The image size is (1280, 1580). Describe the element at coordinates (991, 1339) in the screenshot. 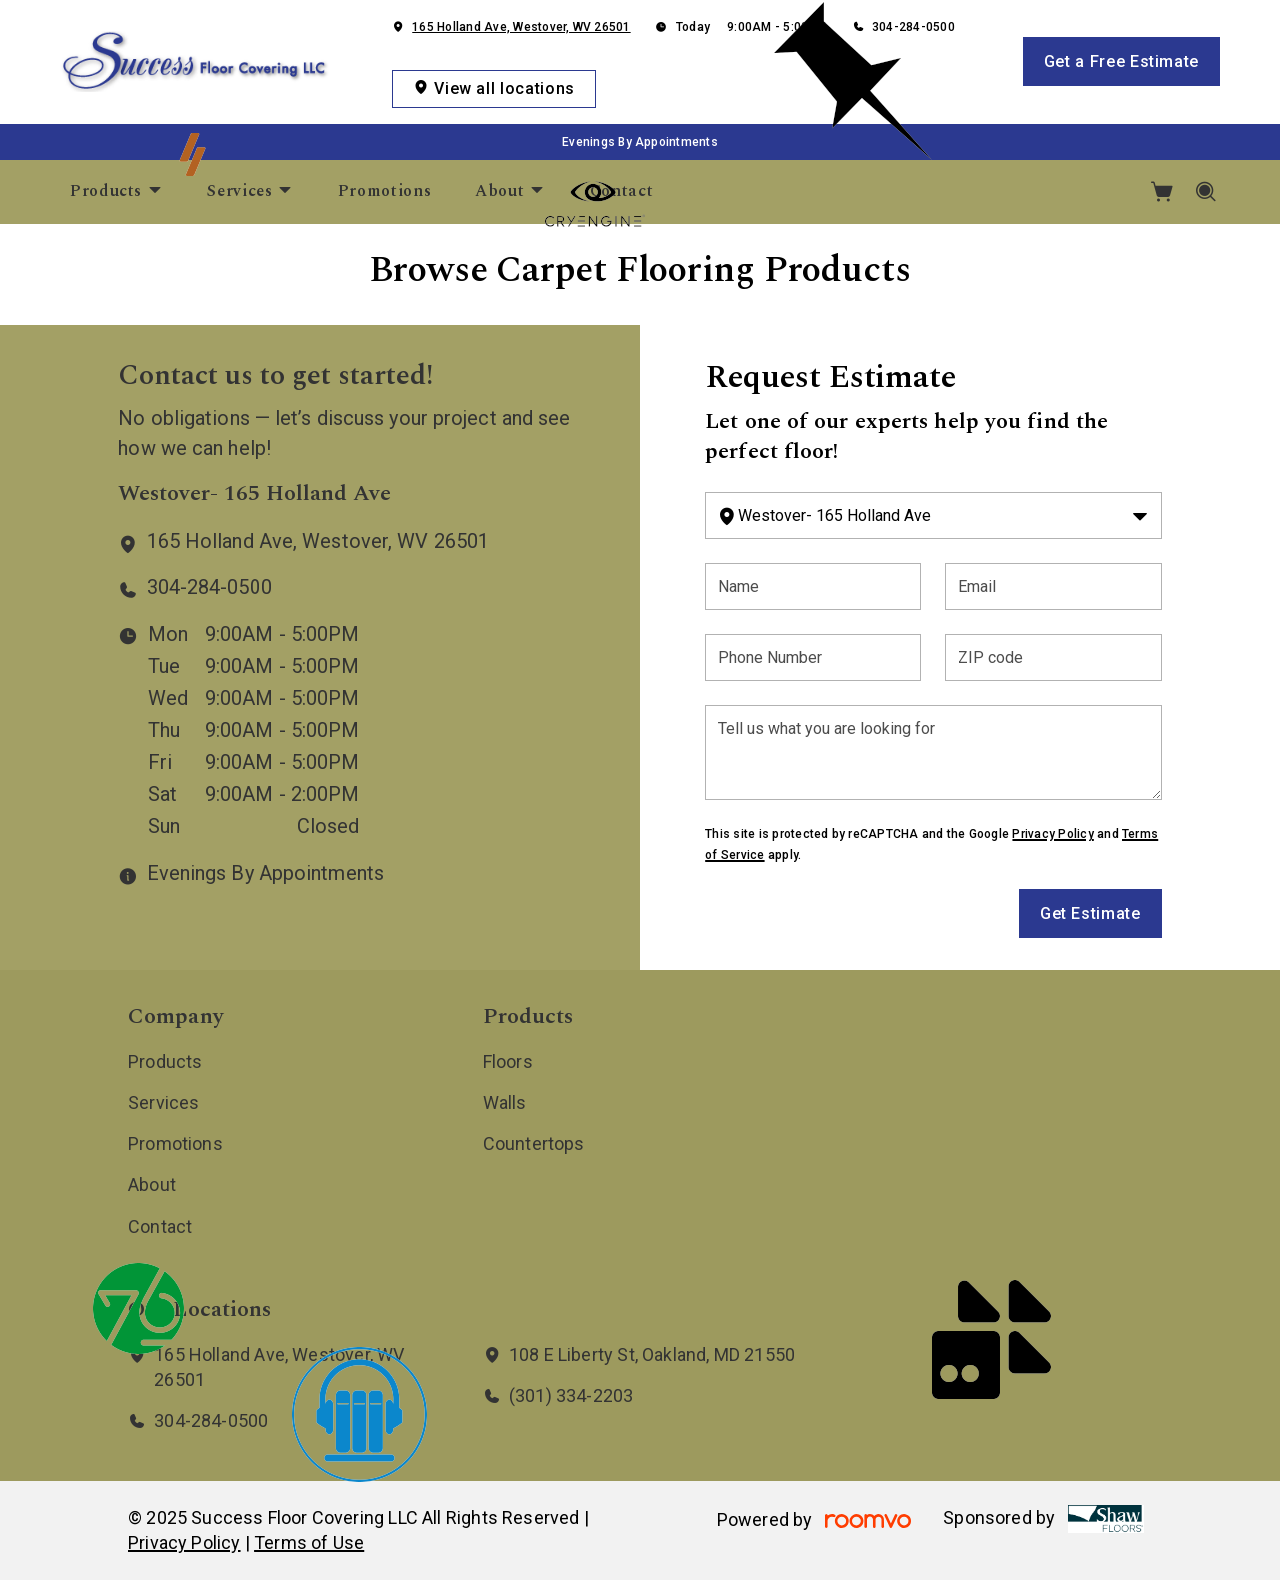

I see `open the Firefish app` at that location.